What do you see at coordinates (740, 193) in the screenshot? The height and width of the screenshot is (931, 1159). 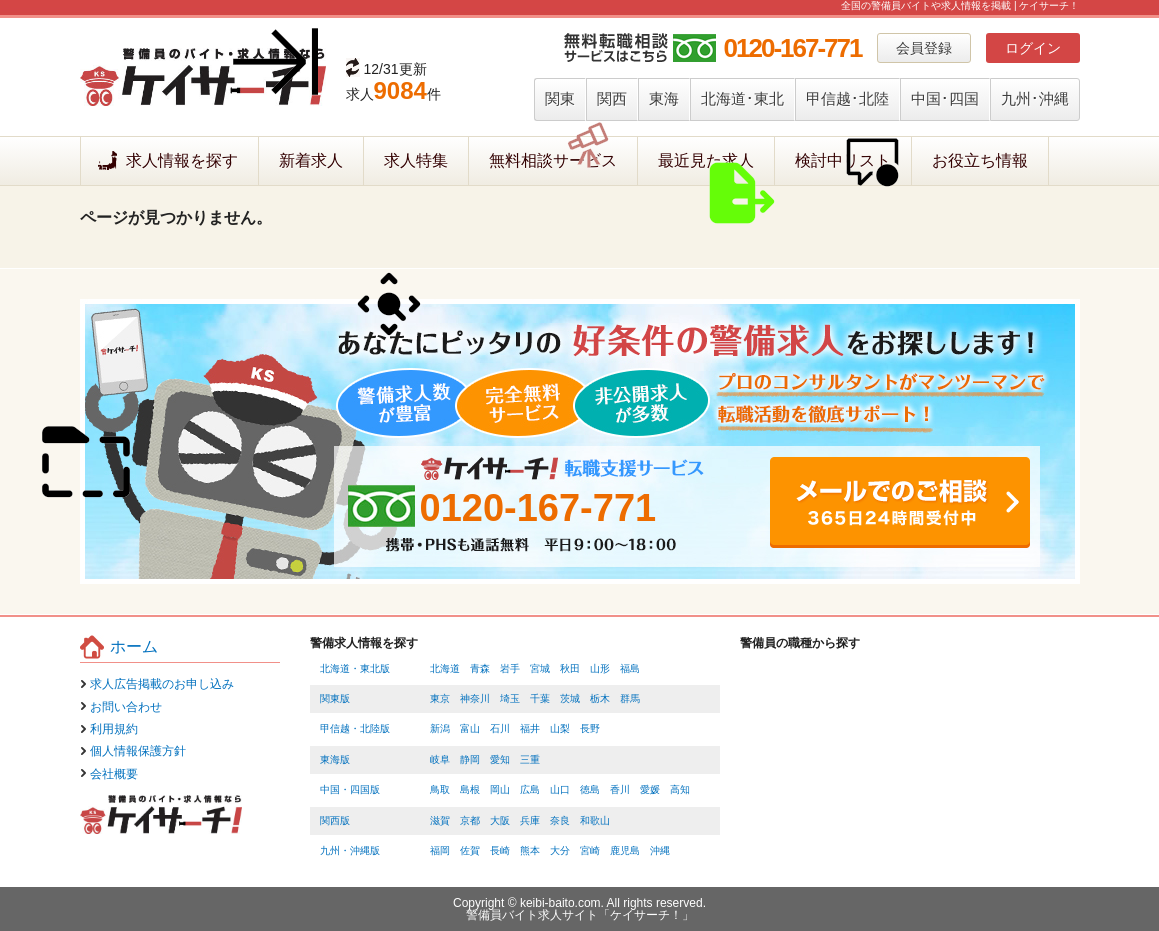 I see `export file to another location or format` at bounding box center [740, 193].